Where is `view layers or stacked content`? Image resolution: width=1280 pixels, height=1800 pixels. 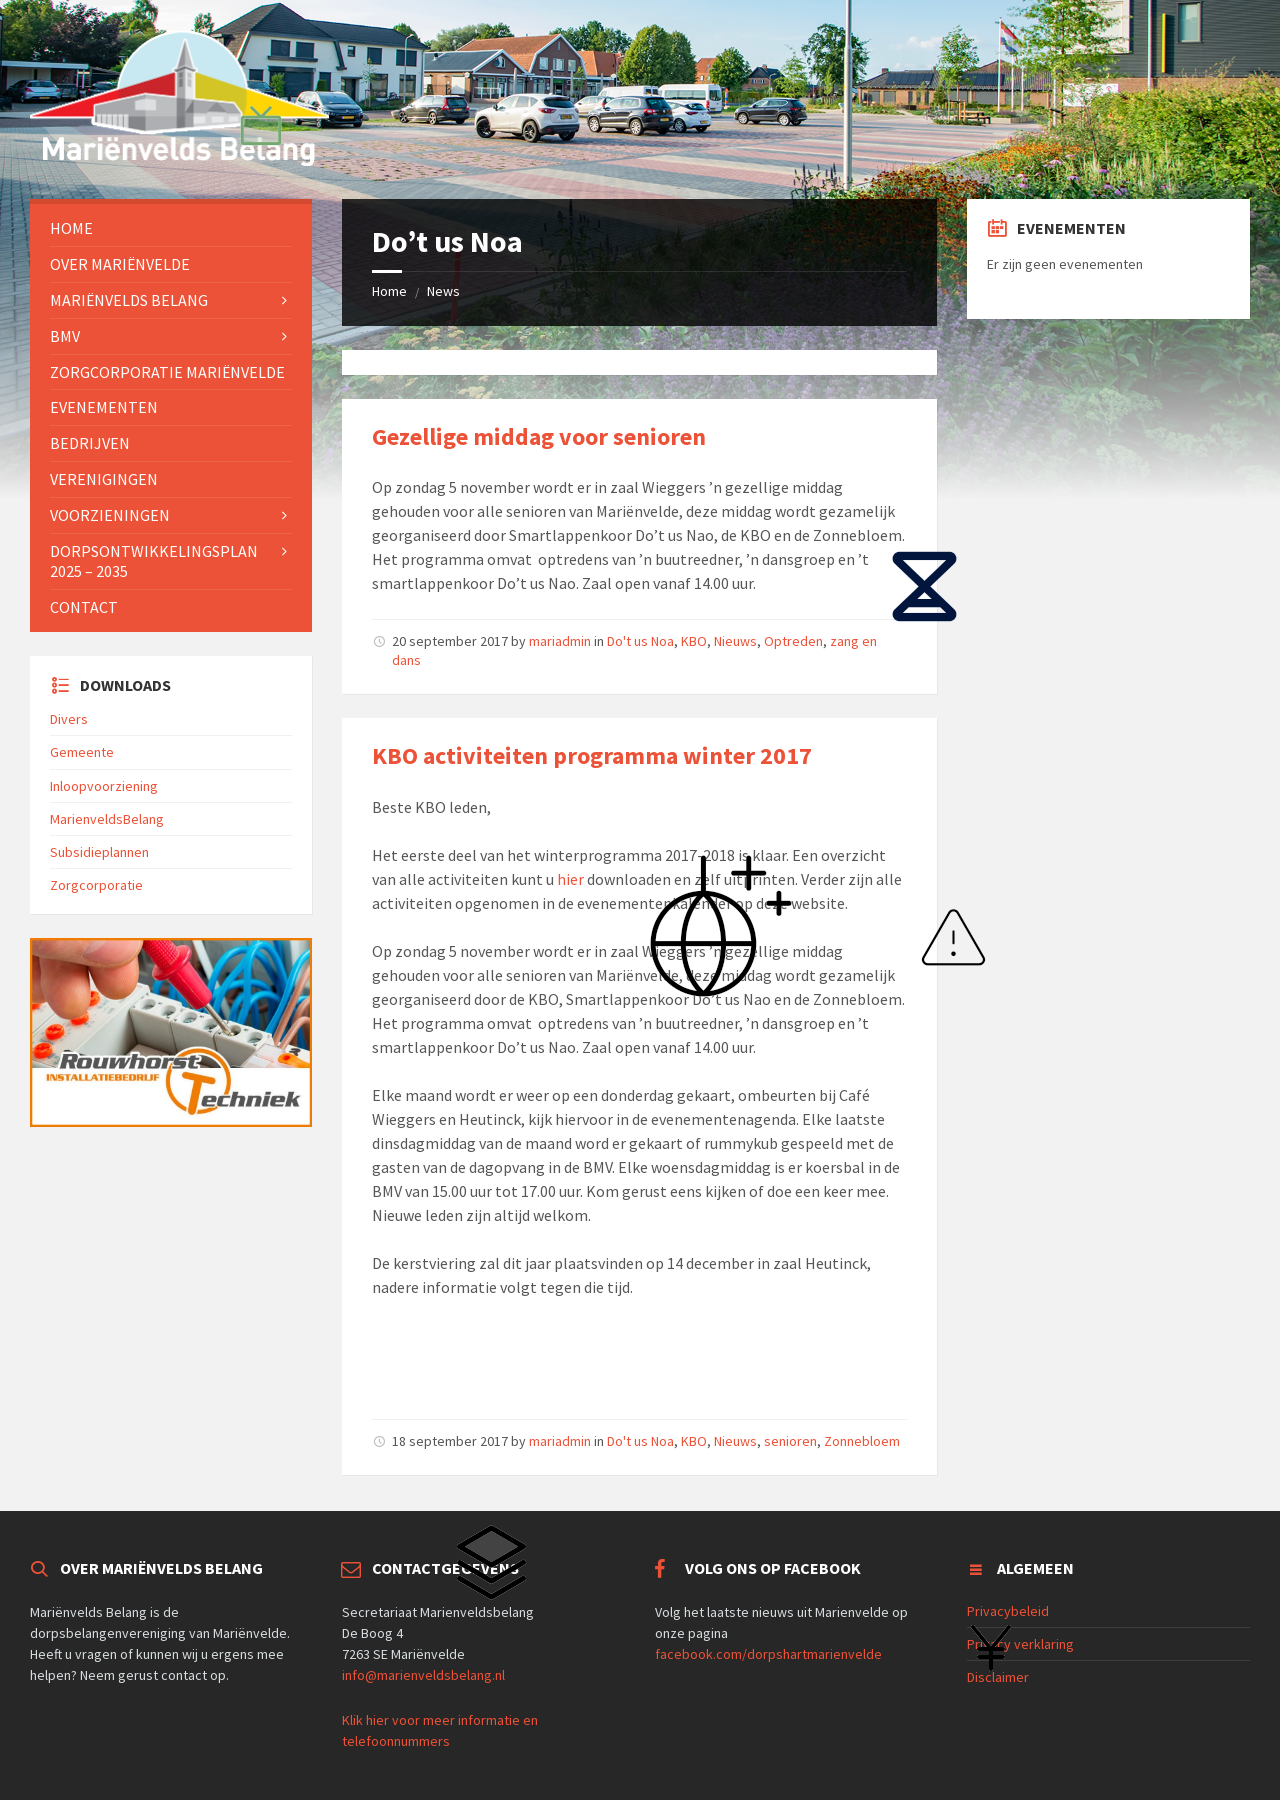
view layers or stacked content is located at coordinates (491, 1562).